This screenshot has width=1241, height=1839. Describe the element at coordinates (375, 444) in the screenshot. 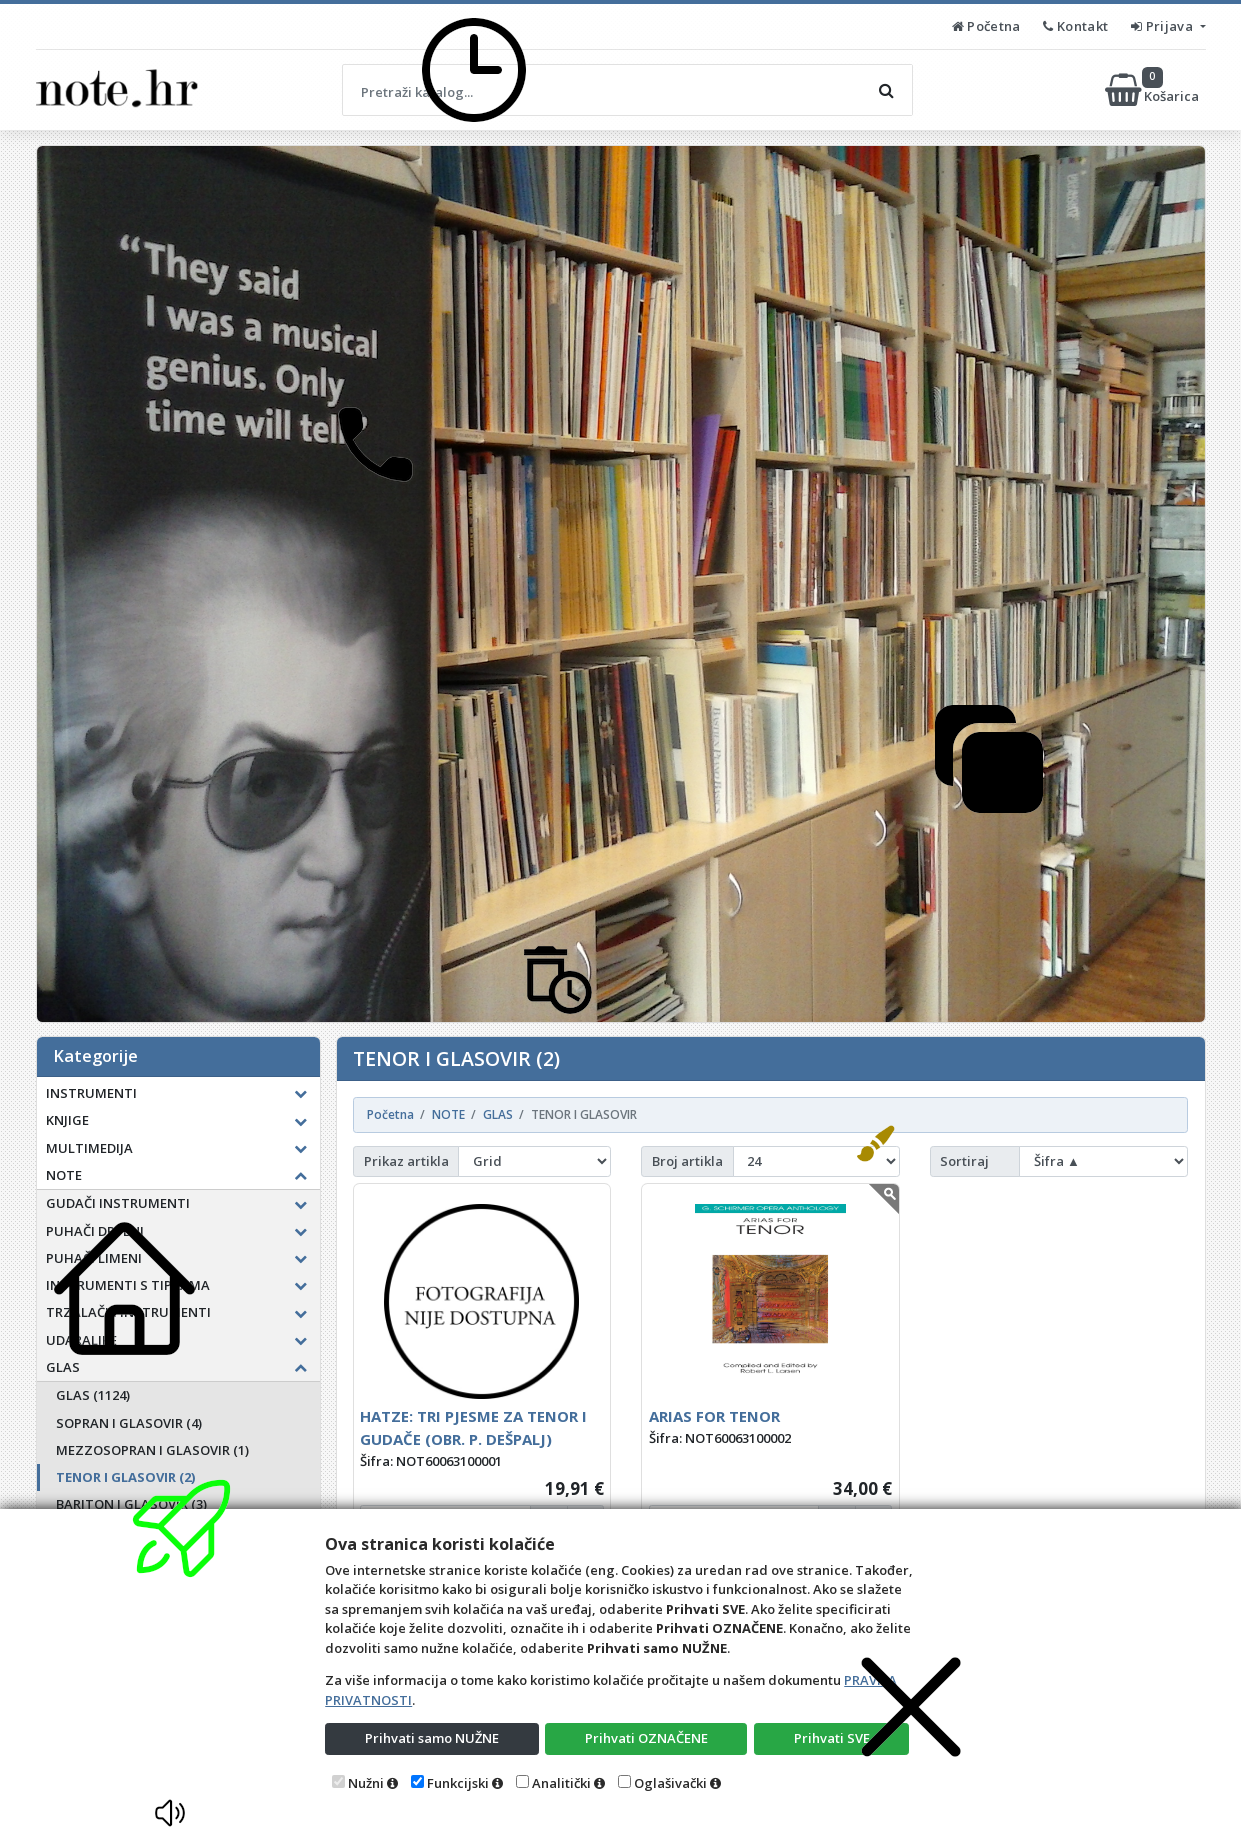

I see `make a phone call` at that location.